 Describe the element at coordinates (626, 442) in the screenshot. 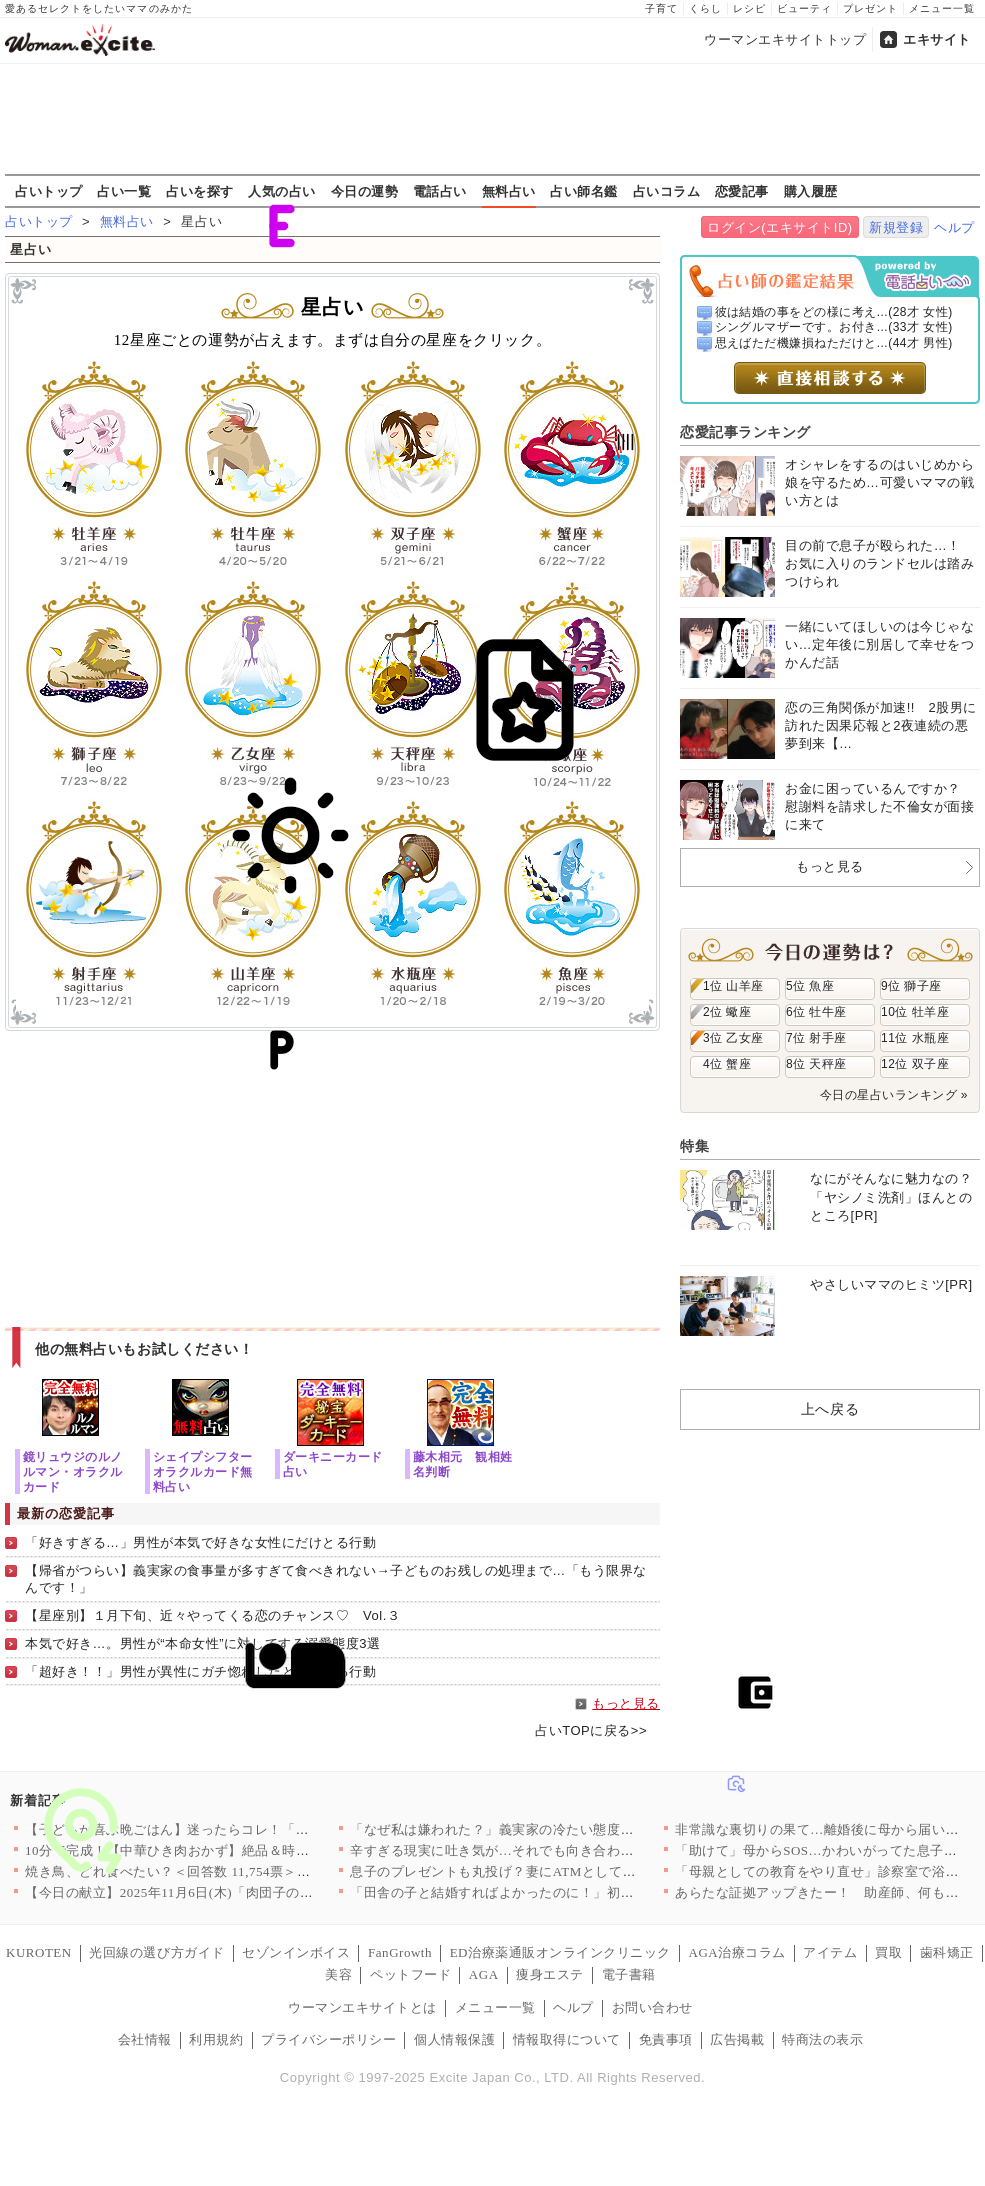

I see `indicates a count or tally of four` at that location.